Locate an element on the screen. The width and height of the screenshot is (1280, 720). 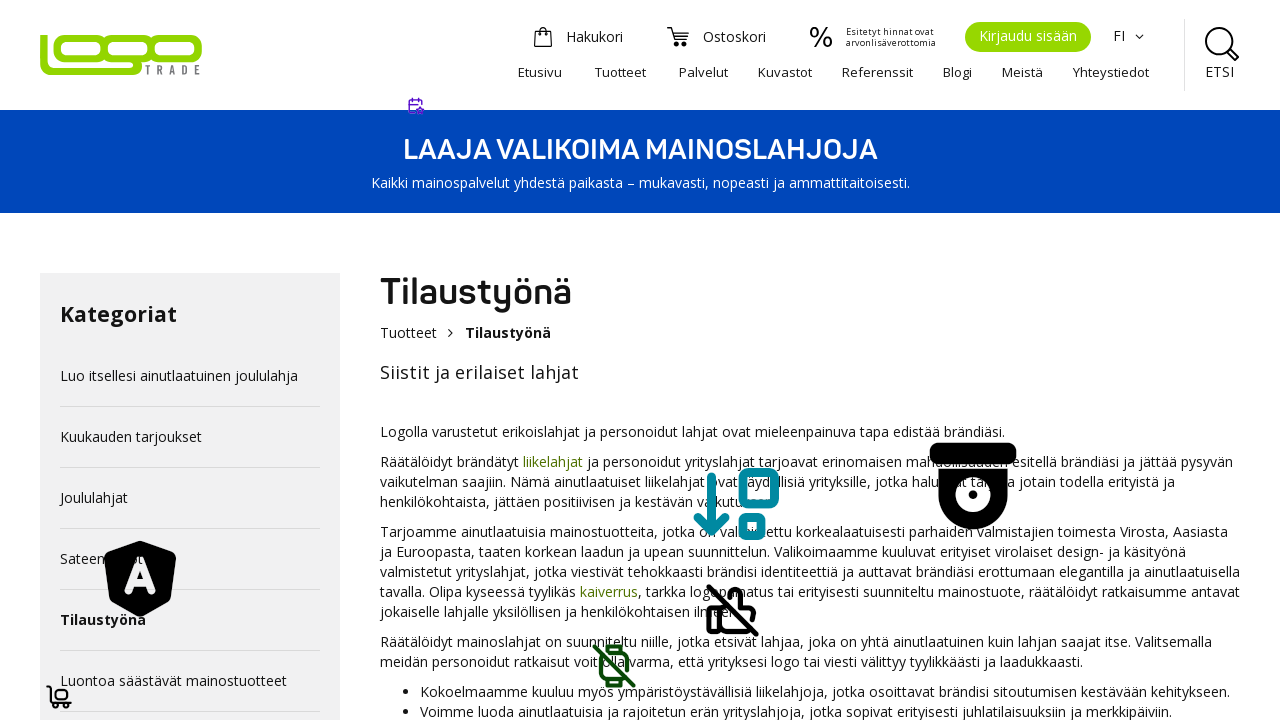
angular framework logo is located at coordinates (140, 579).